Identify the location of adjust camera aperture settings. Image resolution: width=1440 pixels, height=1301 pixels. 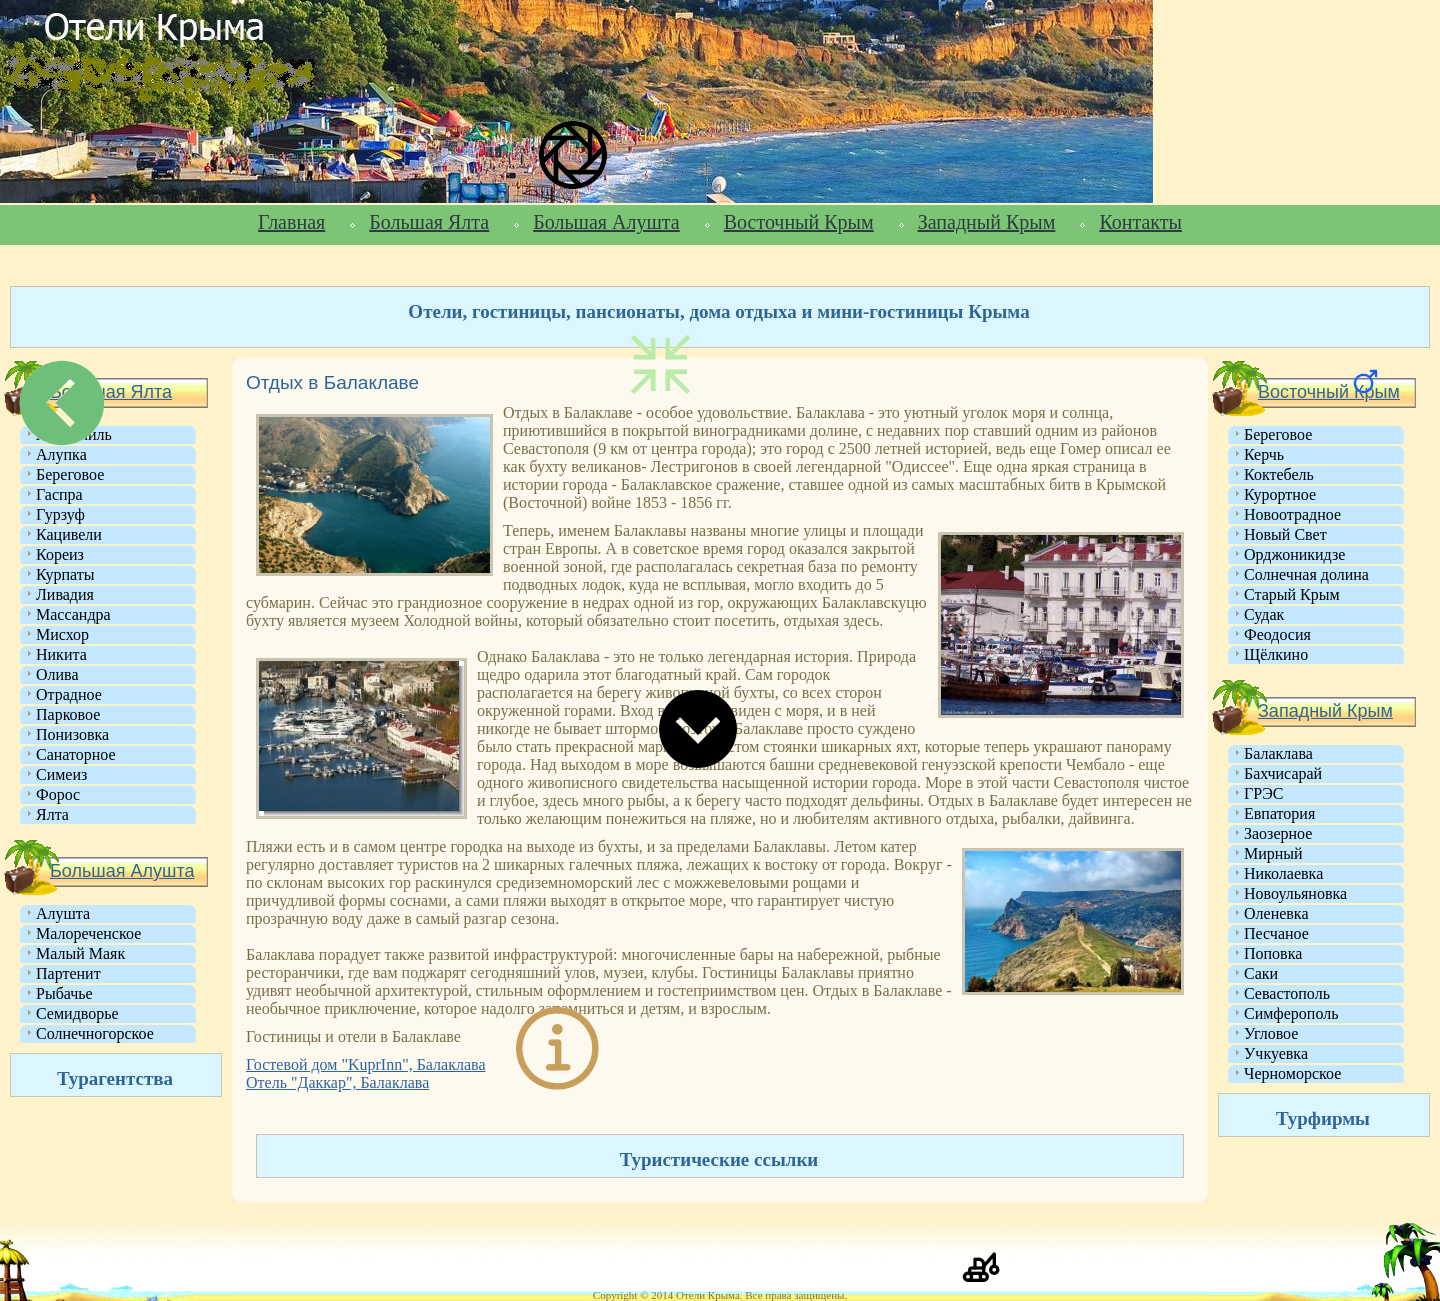
(573, 155).